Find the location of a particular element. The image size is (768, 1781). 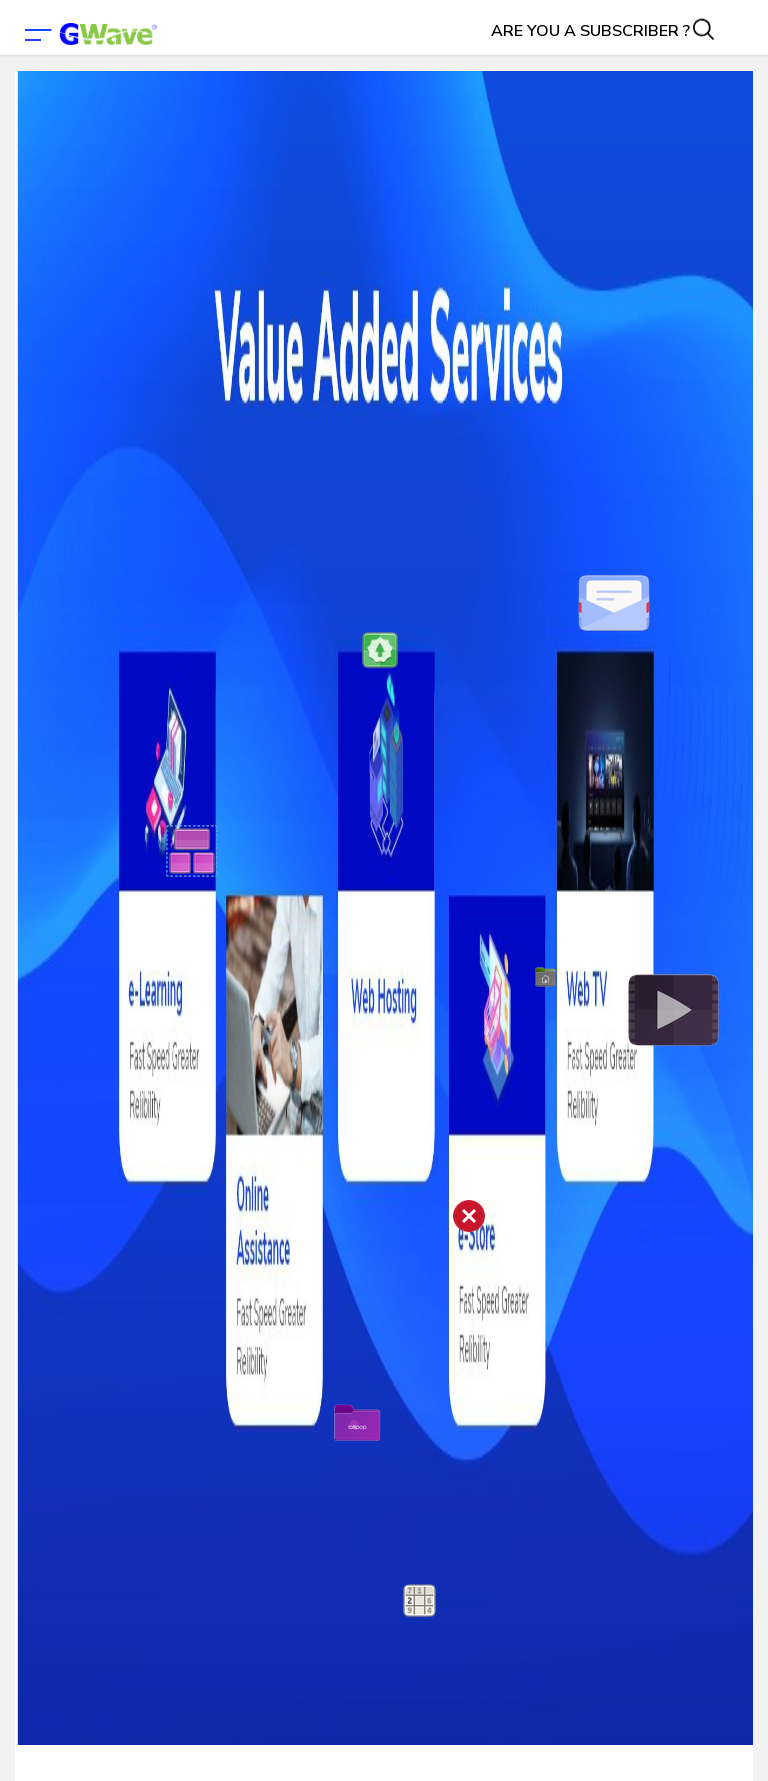

a video file type indicator is located at coordinates (673, 1003).